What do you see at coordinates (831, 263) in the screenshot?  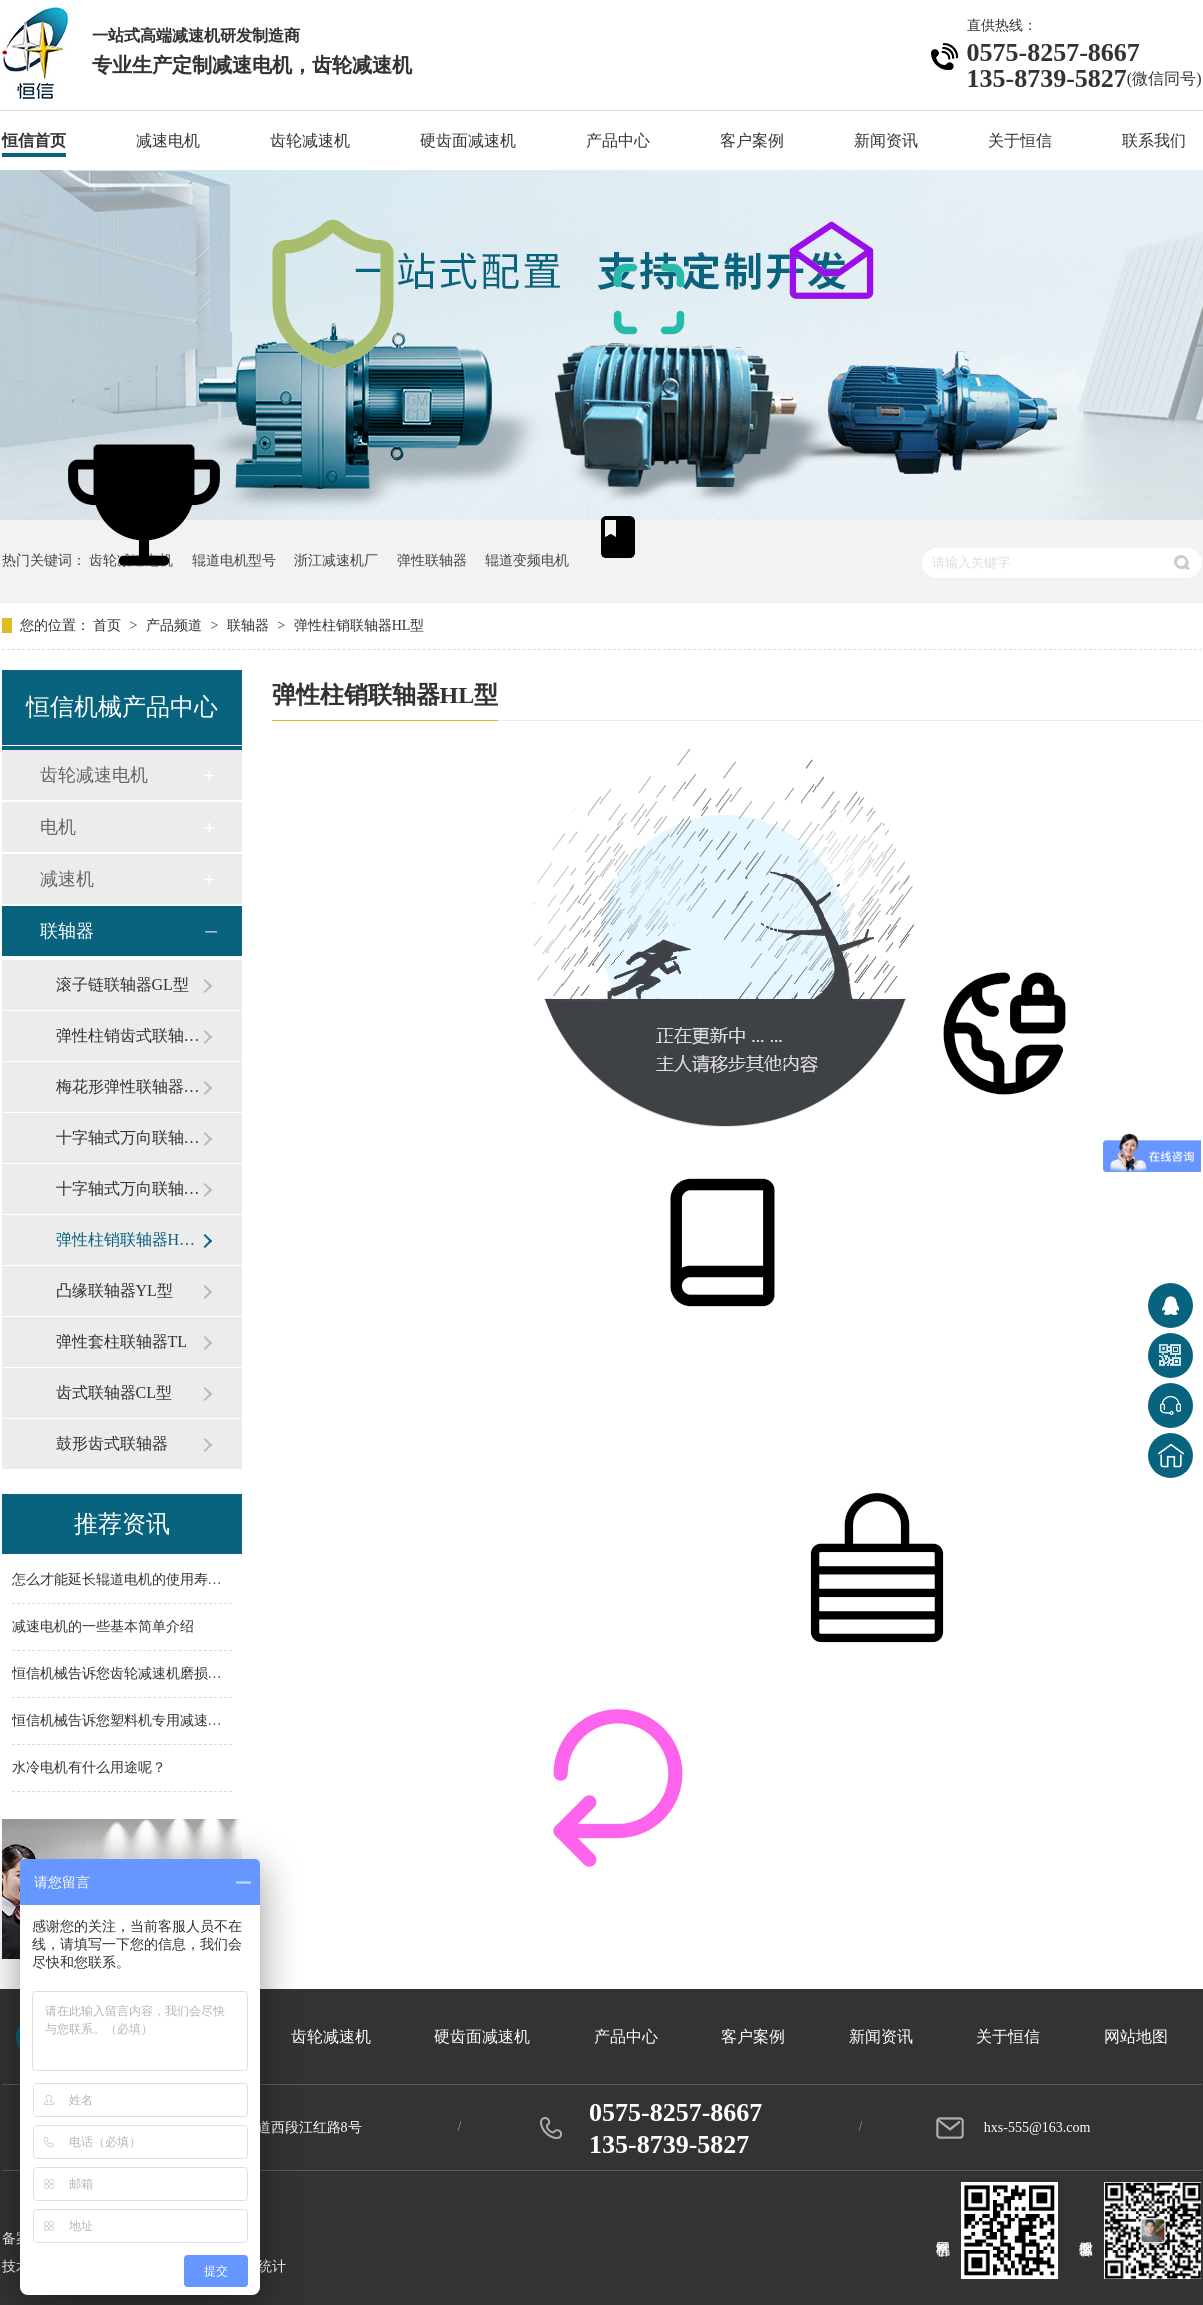 I see `view open or read messages` at bounding box center [831, 263].